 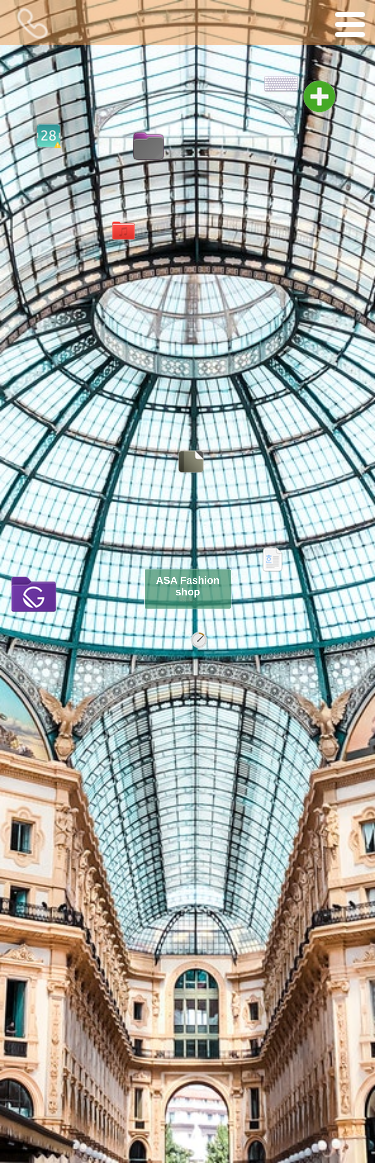 What do you see at coordinates (319, 96) in the screenshot?
I see `add a new item to the list` at bounding box center [319, 96].